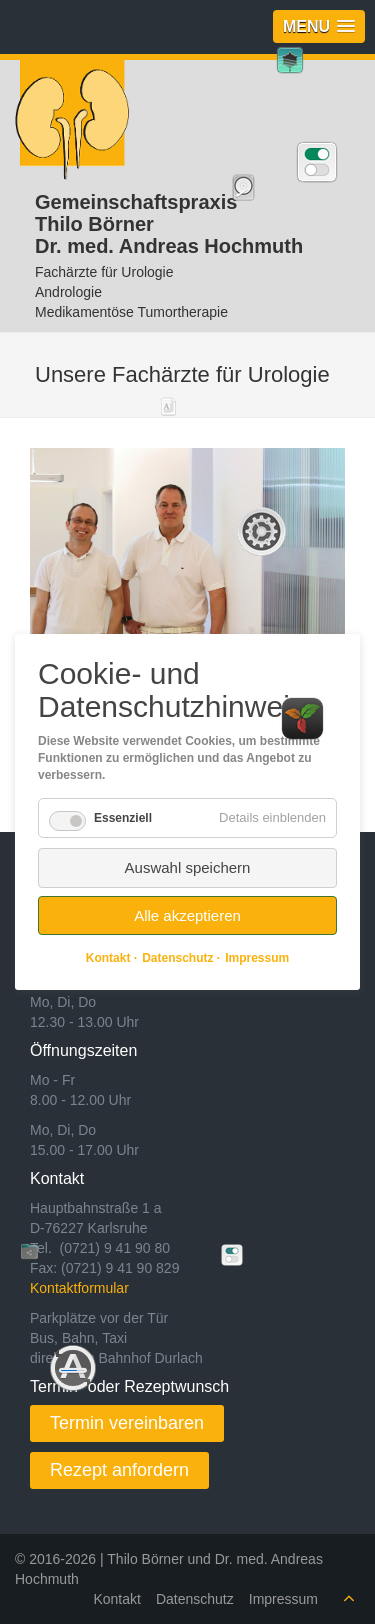 The image size is (375, 1624). What do you see at coordinates (302, 718) in the screenshot?
I see `open trilium notes app` at bounding box center [302, 718].